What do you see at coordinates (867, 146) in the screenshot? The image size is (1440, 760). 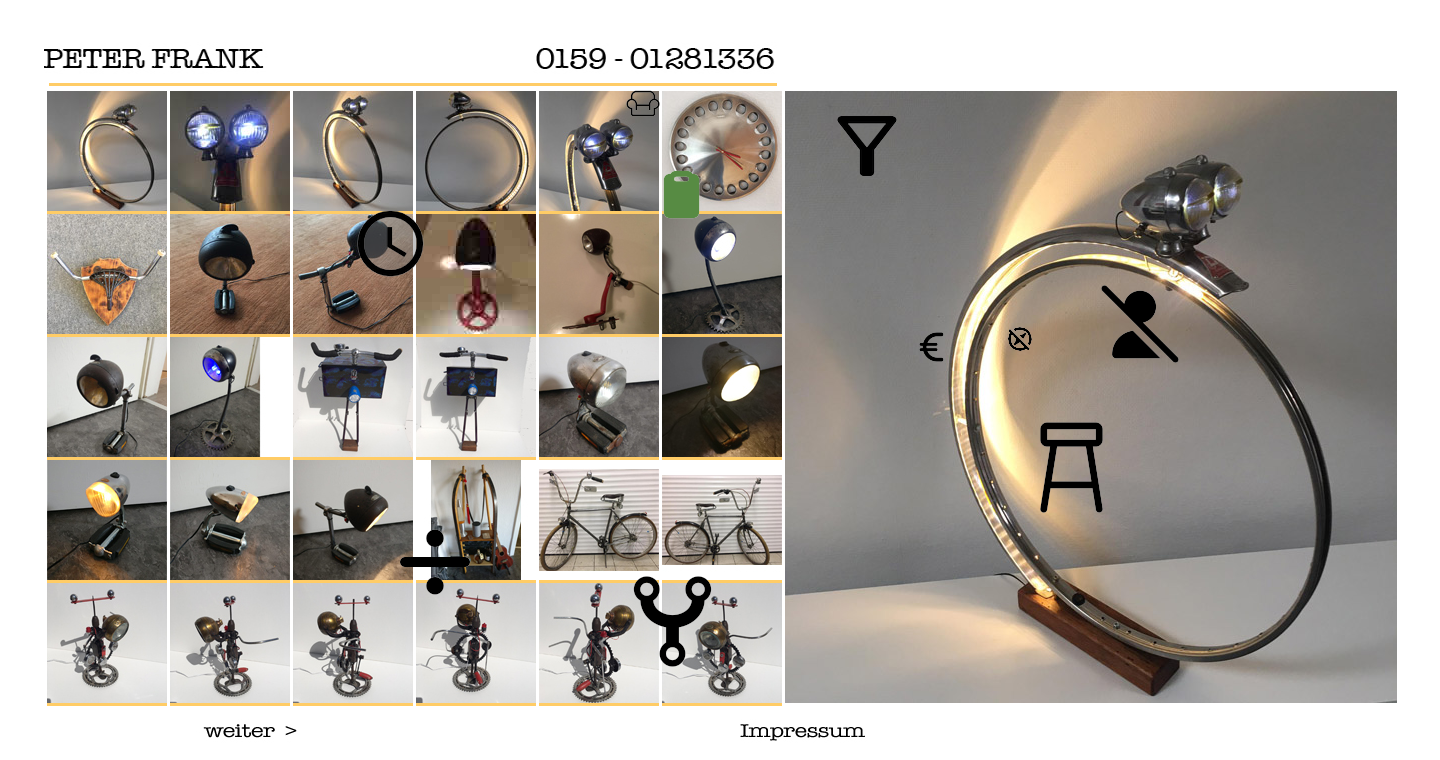 I see `filter or sort content` at bounding box center [867, 146].